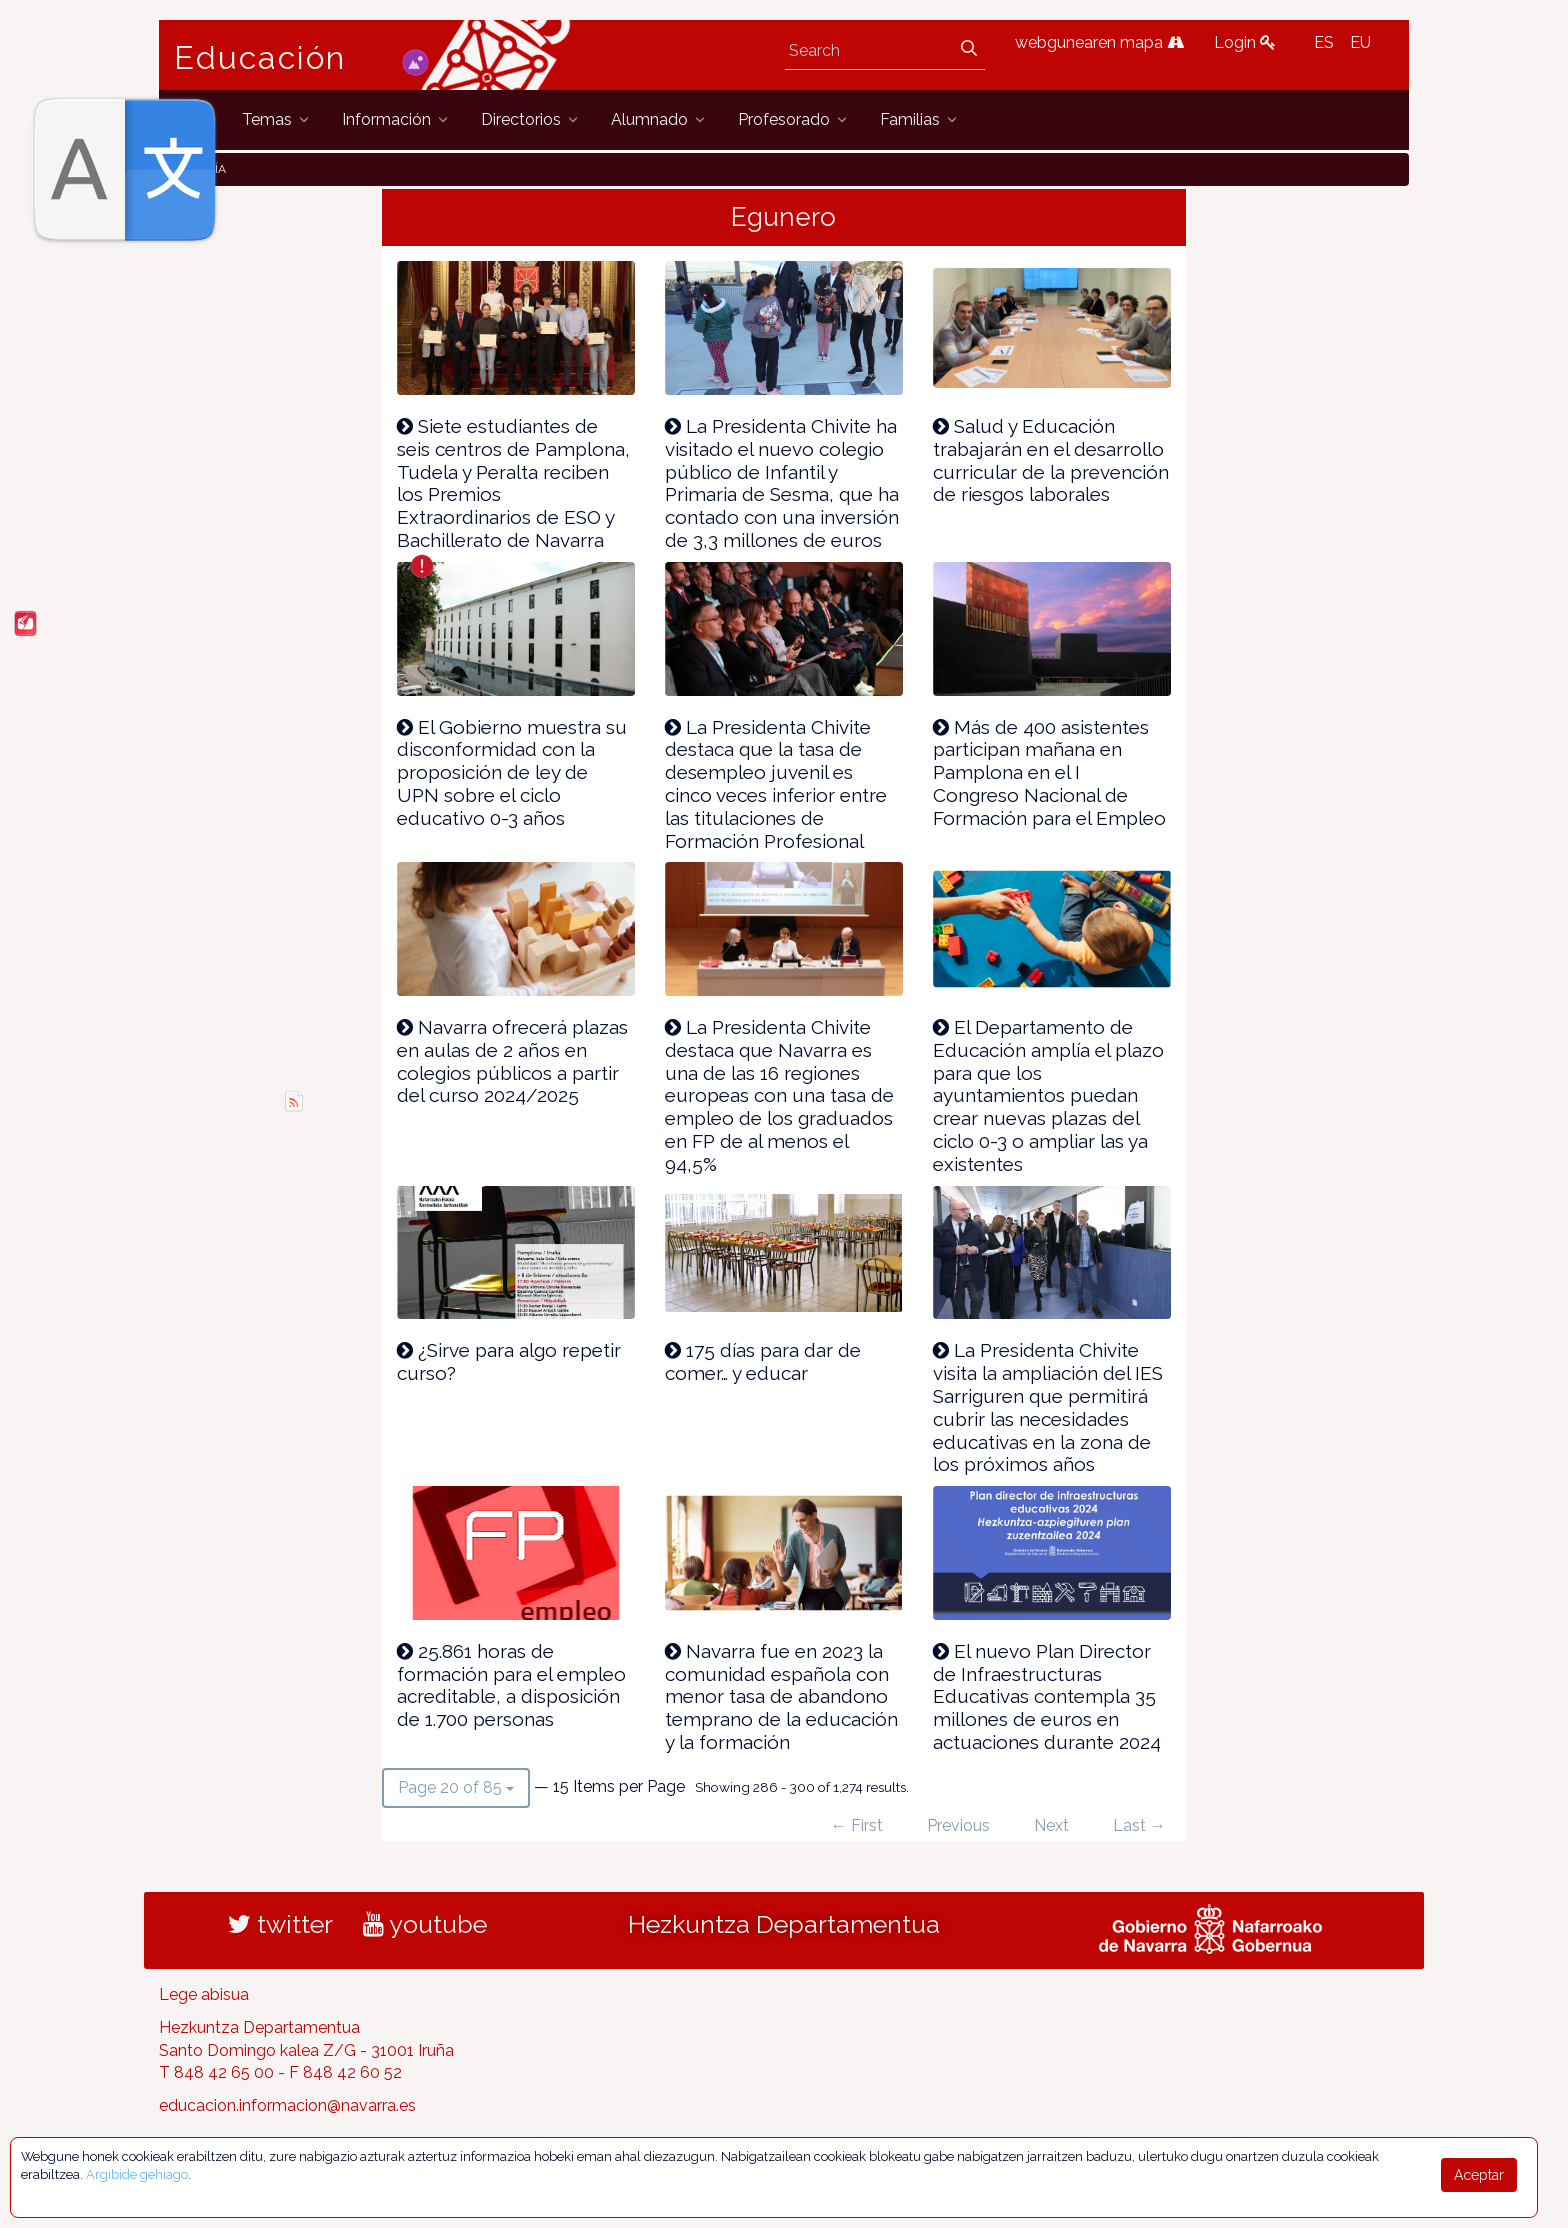  Describe the element at coordinates (125, 170) in the screenshot. I see `access language and region settings` at that location.